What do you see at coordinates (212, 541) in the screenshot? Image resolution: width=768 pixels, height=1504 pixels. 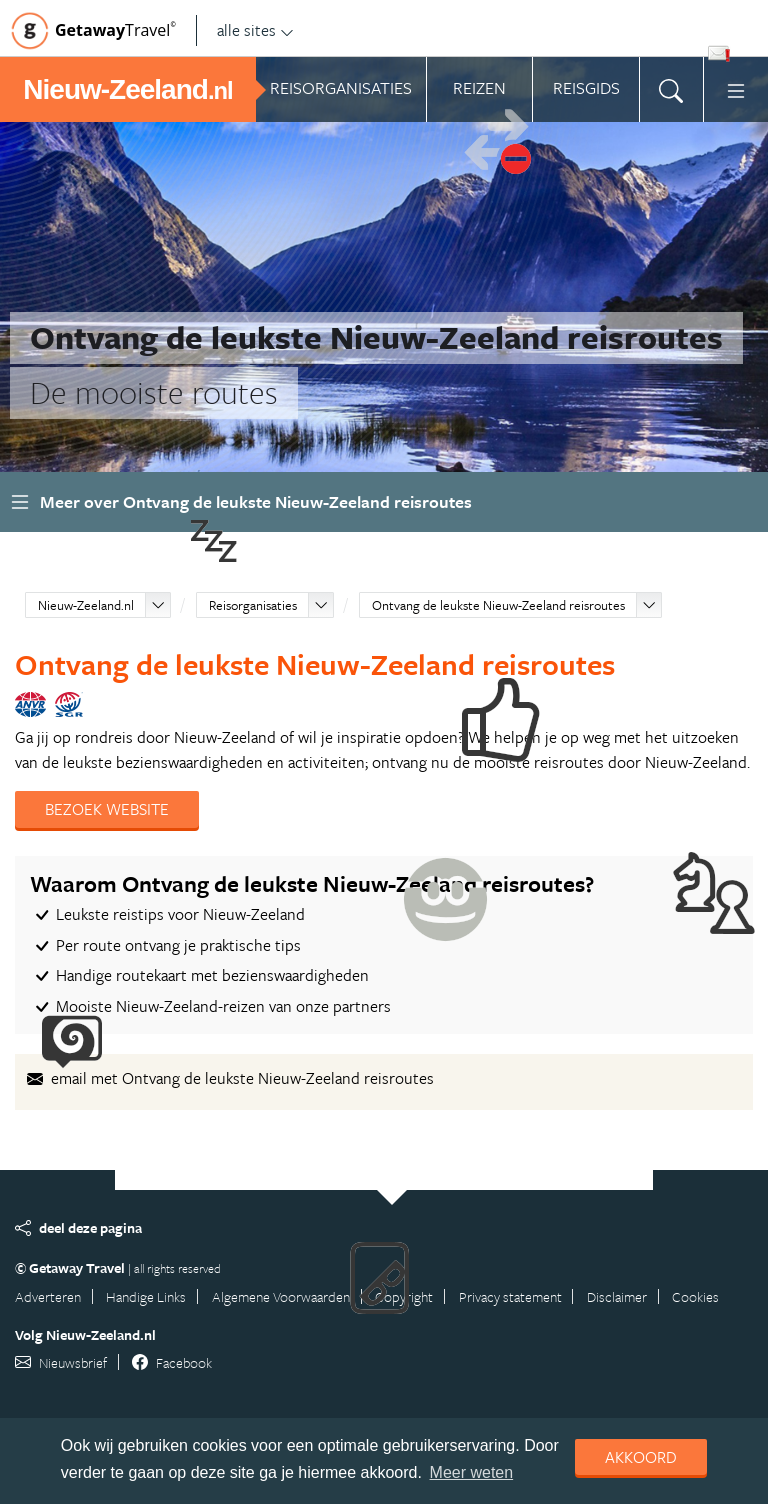 I see `indicates disk is in standby/sleep mode` at bounding box center [212, 541].